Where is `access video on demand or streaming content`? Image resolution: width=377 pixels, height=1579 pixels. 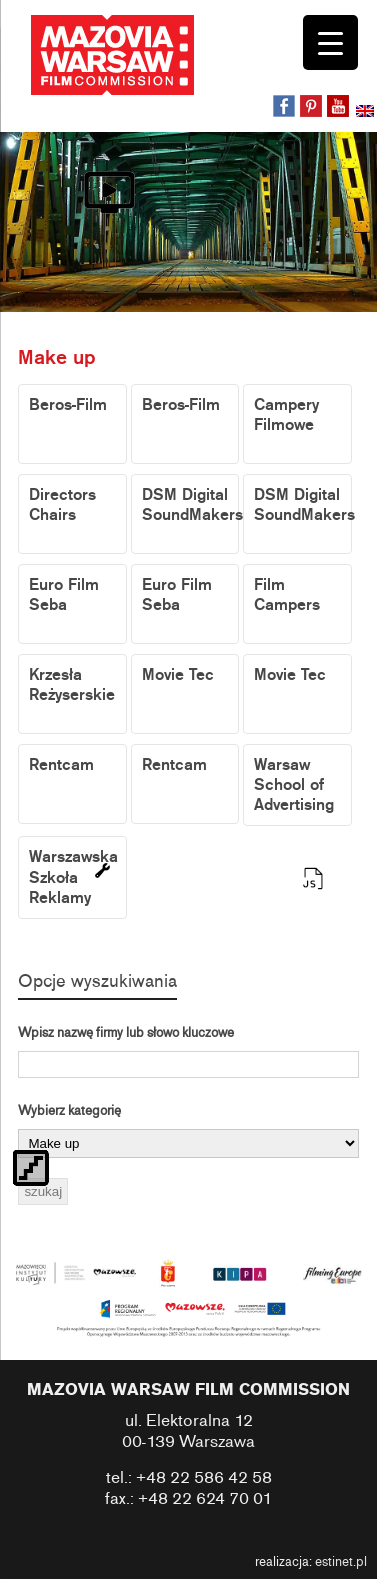 access video on demand or streaming content is located at coordinates (109, 192).